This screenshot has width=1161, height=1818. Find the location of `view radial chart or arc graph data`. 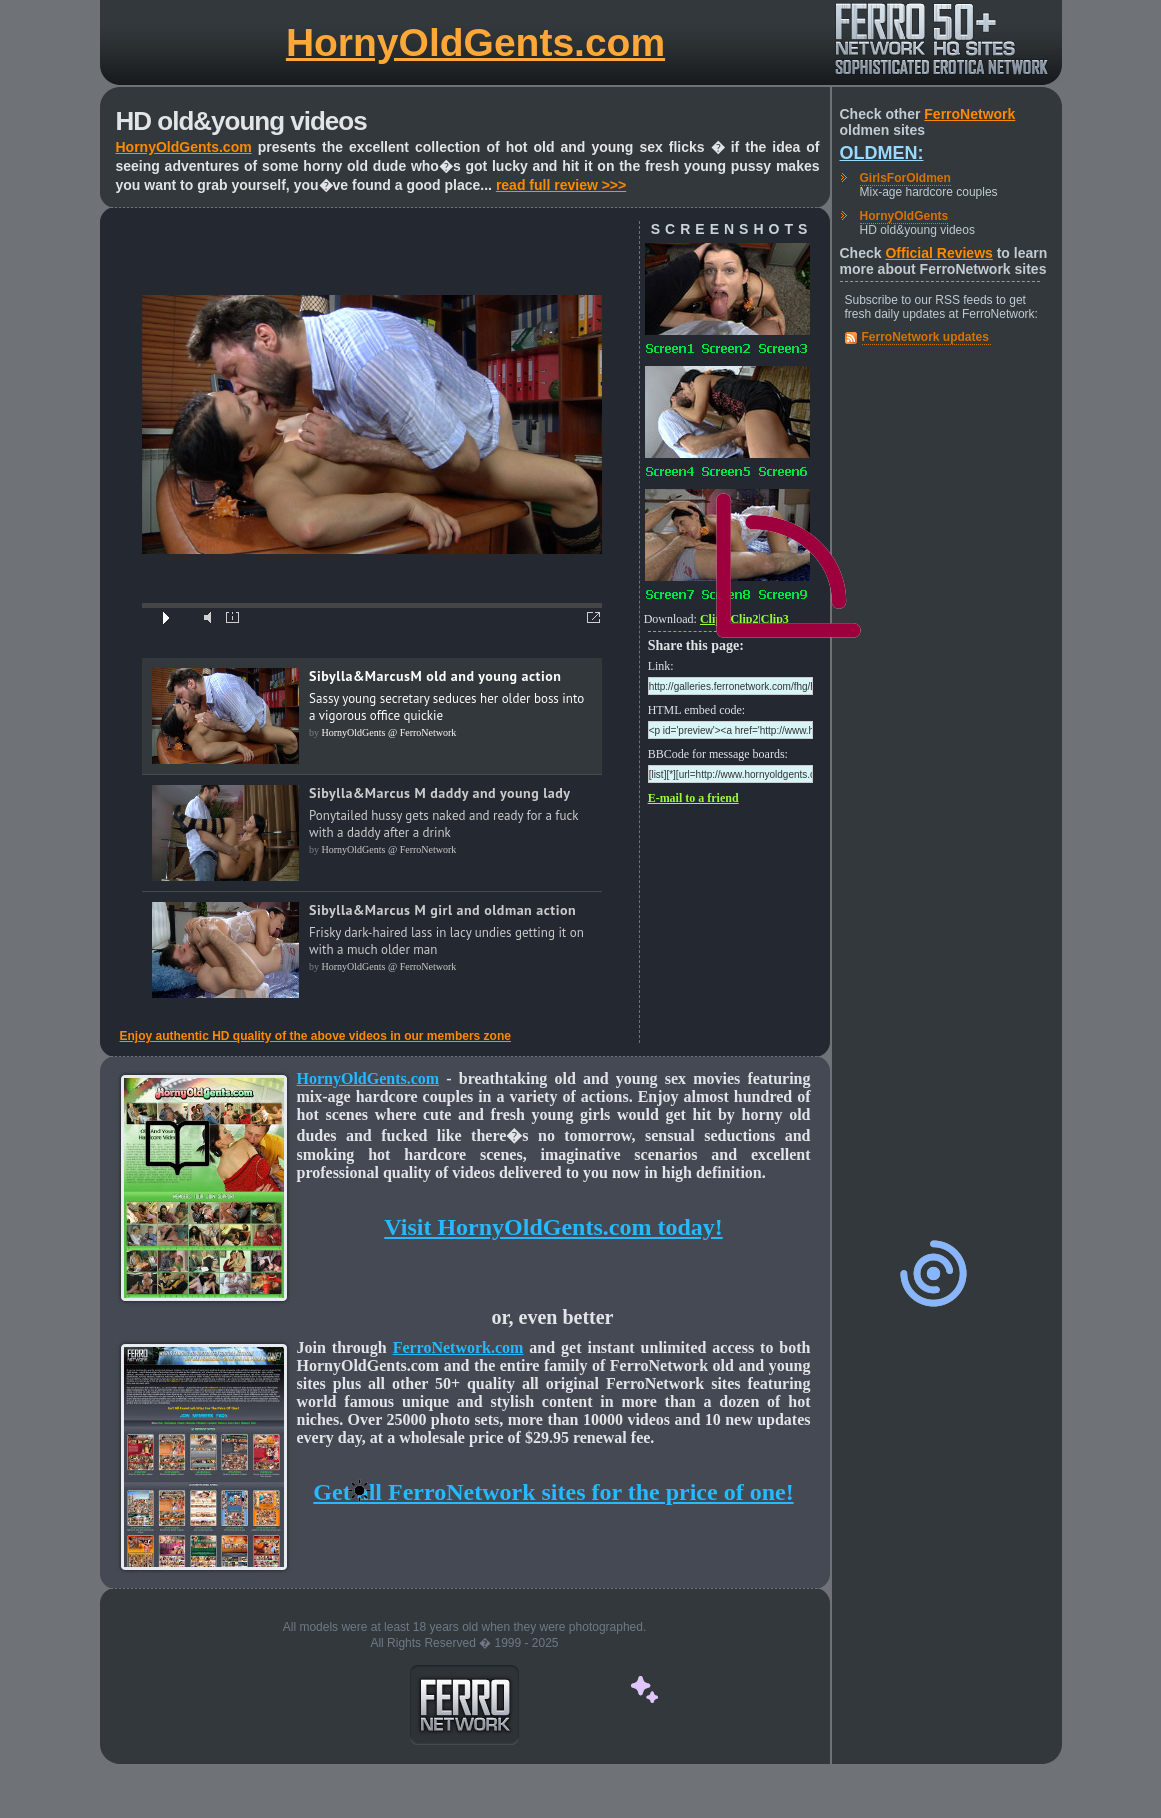

view radial chart or arc graph data is located at coordinates (933, 1273).